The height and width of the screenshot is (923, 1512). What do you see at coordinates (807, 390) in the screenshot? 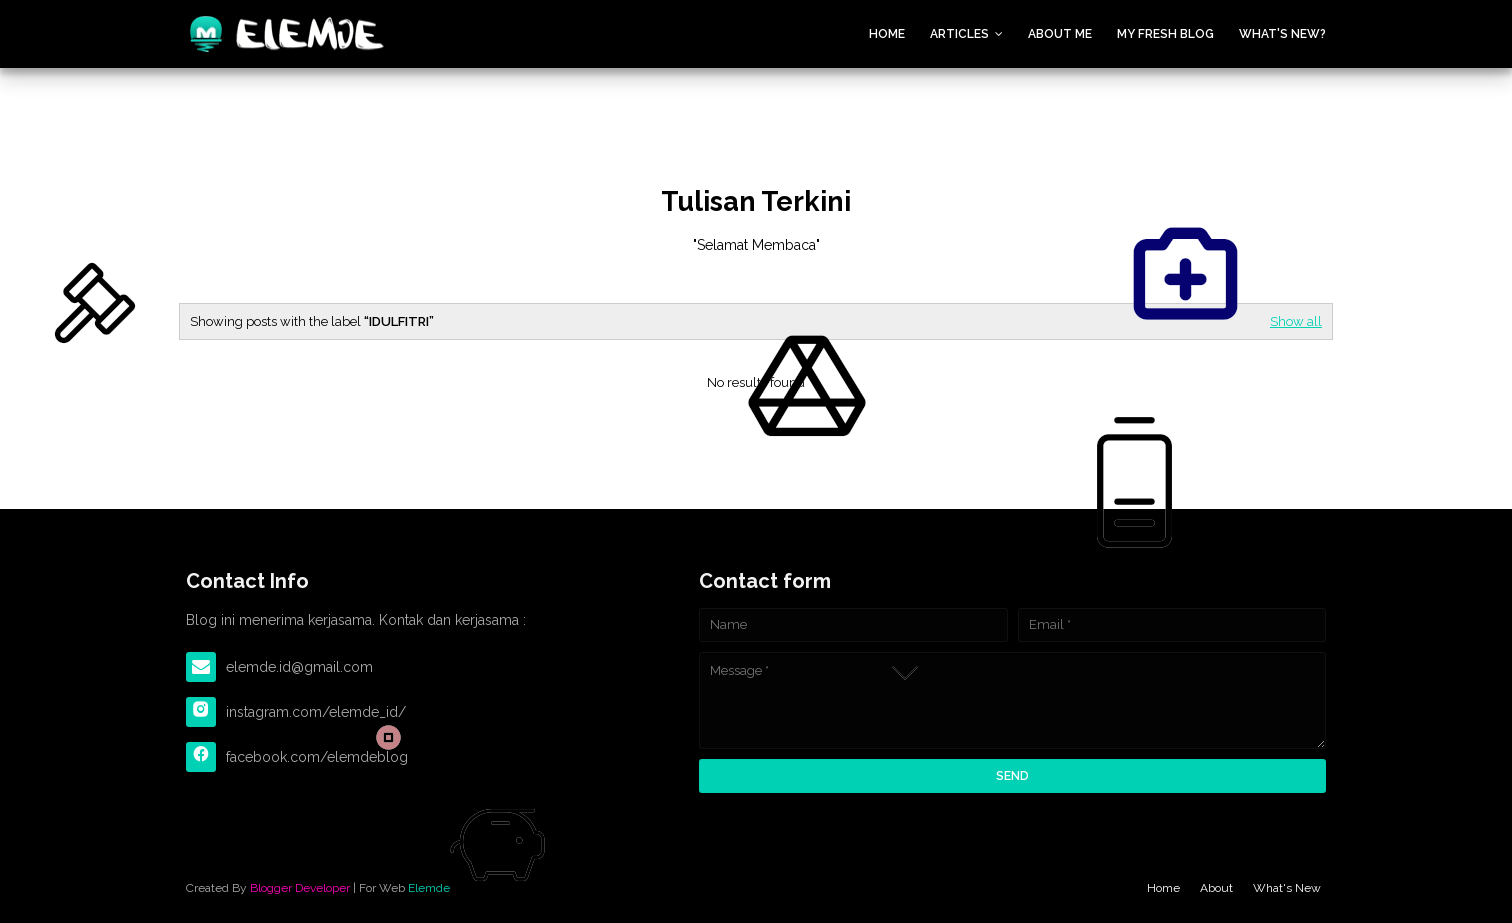
I see `open Google Drive` at bounding box center [807, 390].